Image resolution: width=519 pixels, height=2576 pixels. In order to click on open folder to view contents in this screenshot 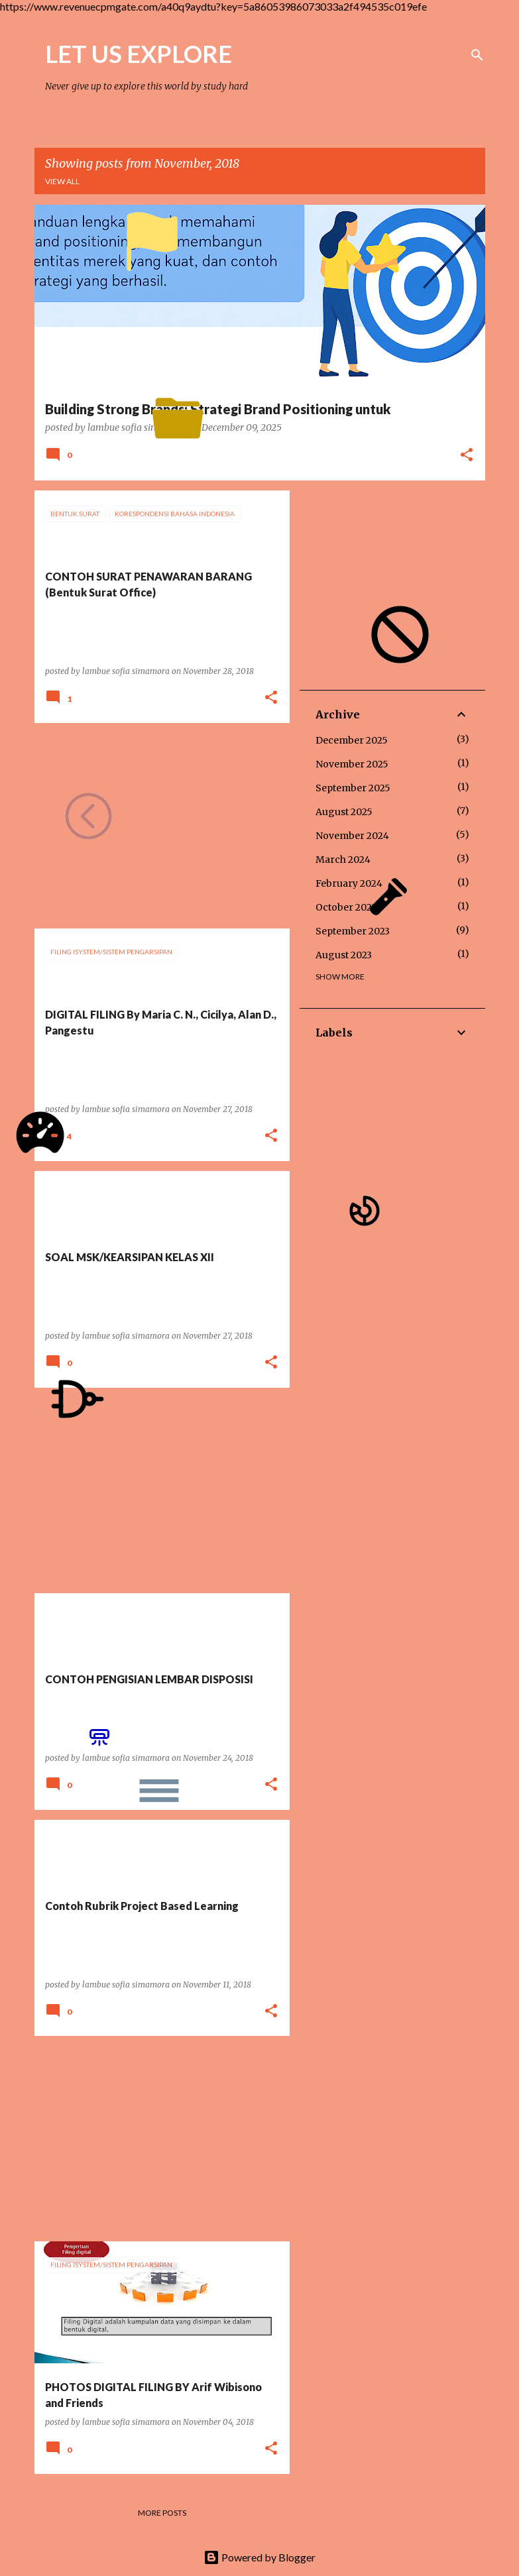, I will do `click(178, 418)`.